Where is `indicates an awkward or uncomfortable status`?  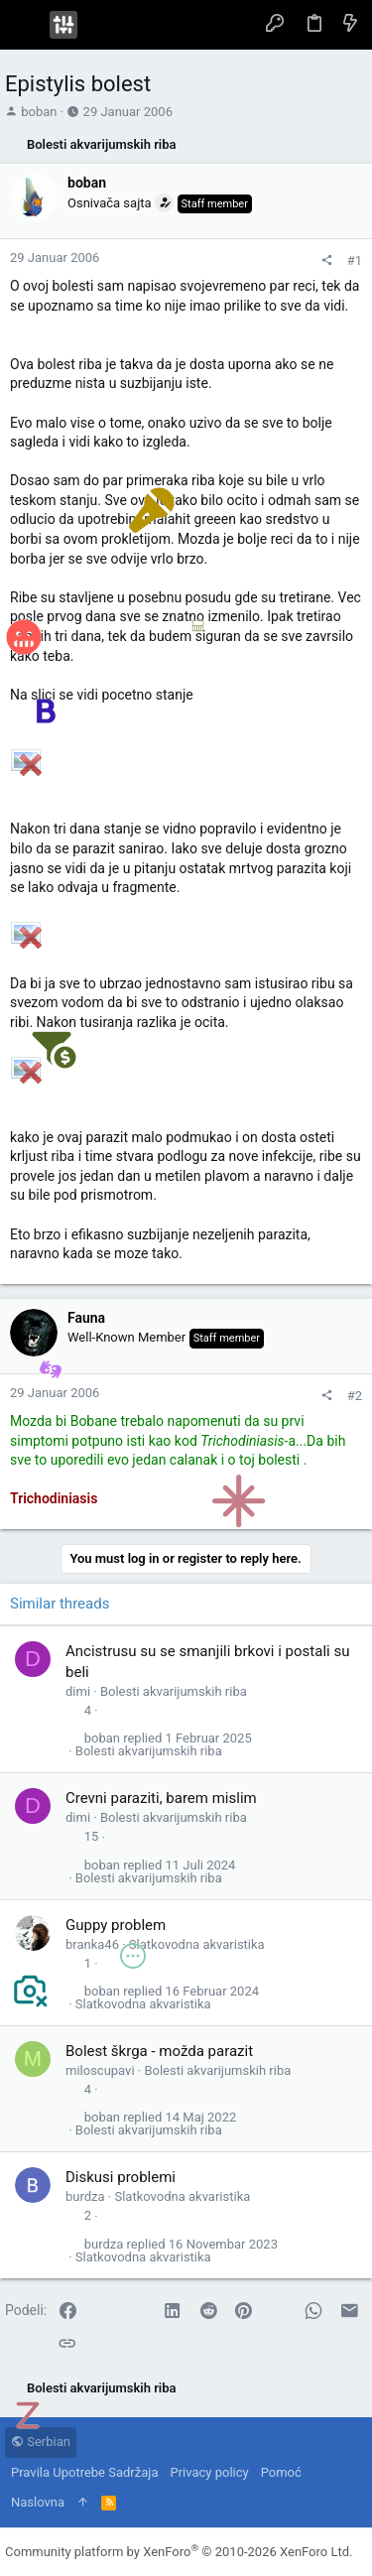
indicates an awkward or uncomfortable status is located at coordinates (24, 637).